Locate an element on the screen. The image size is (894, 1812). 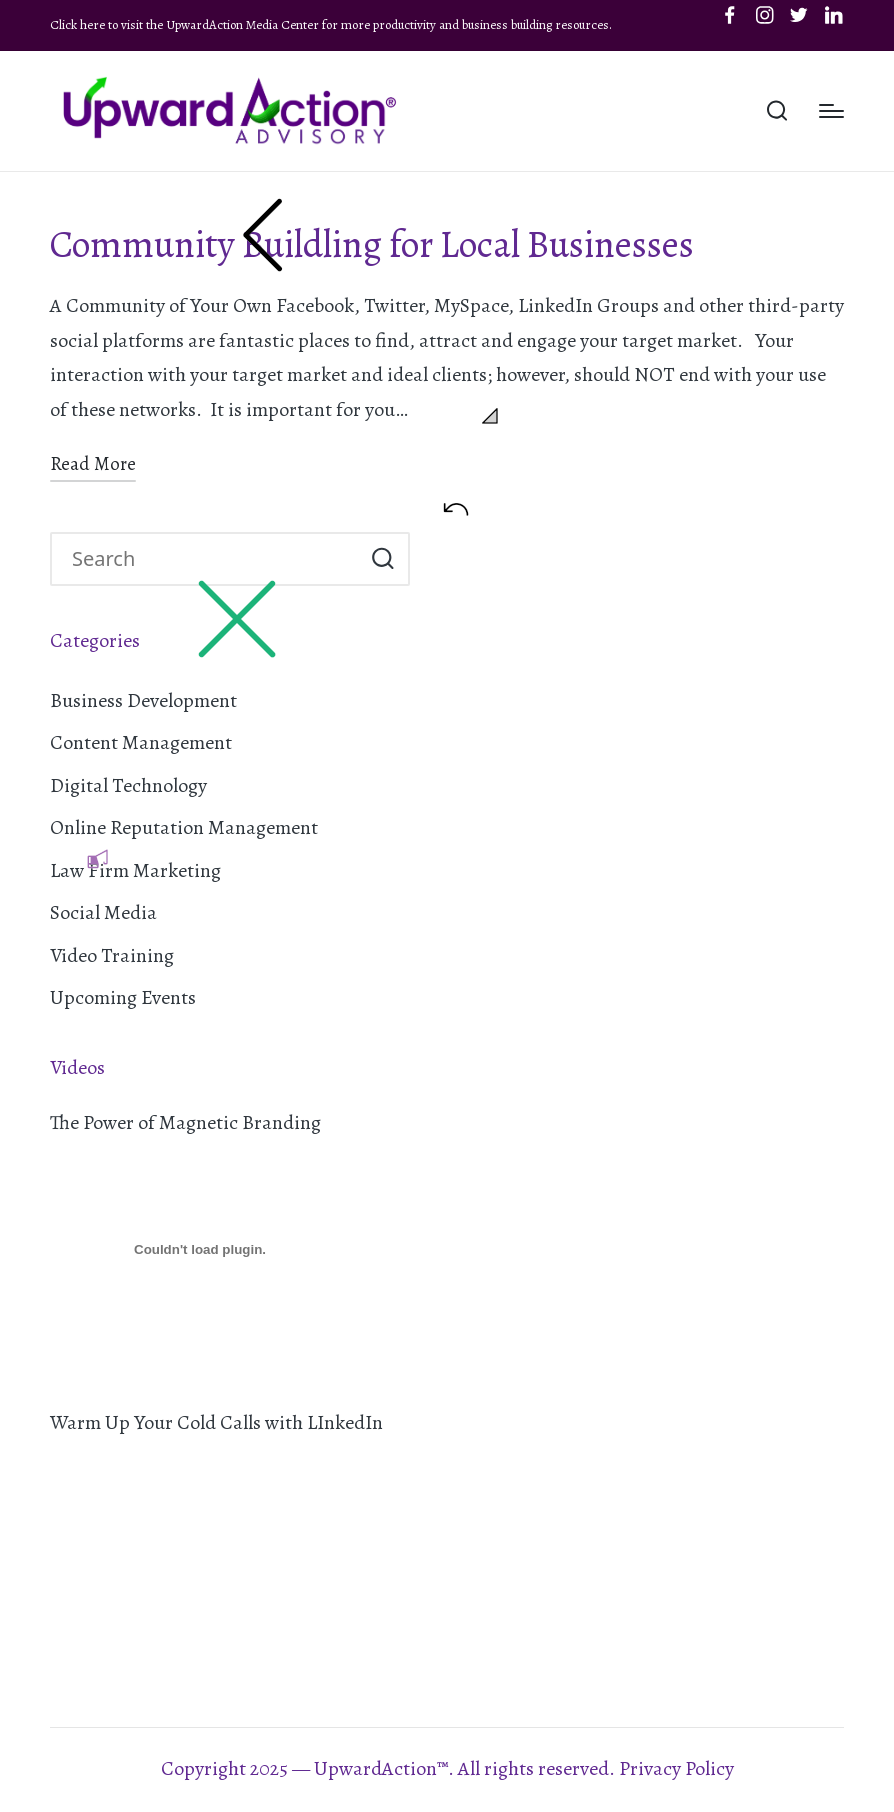
adjust notch or display cutout settings is located at coordinates (491, 417).